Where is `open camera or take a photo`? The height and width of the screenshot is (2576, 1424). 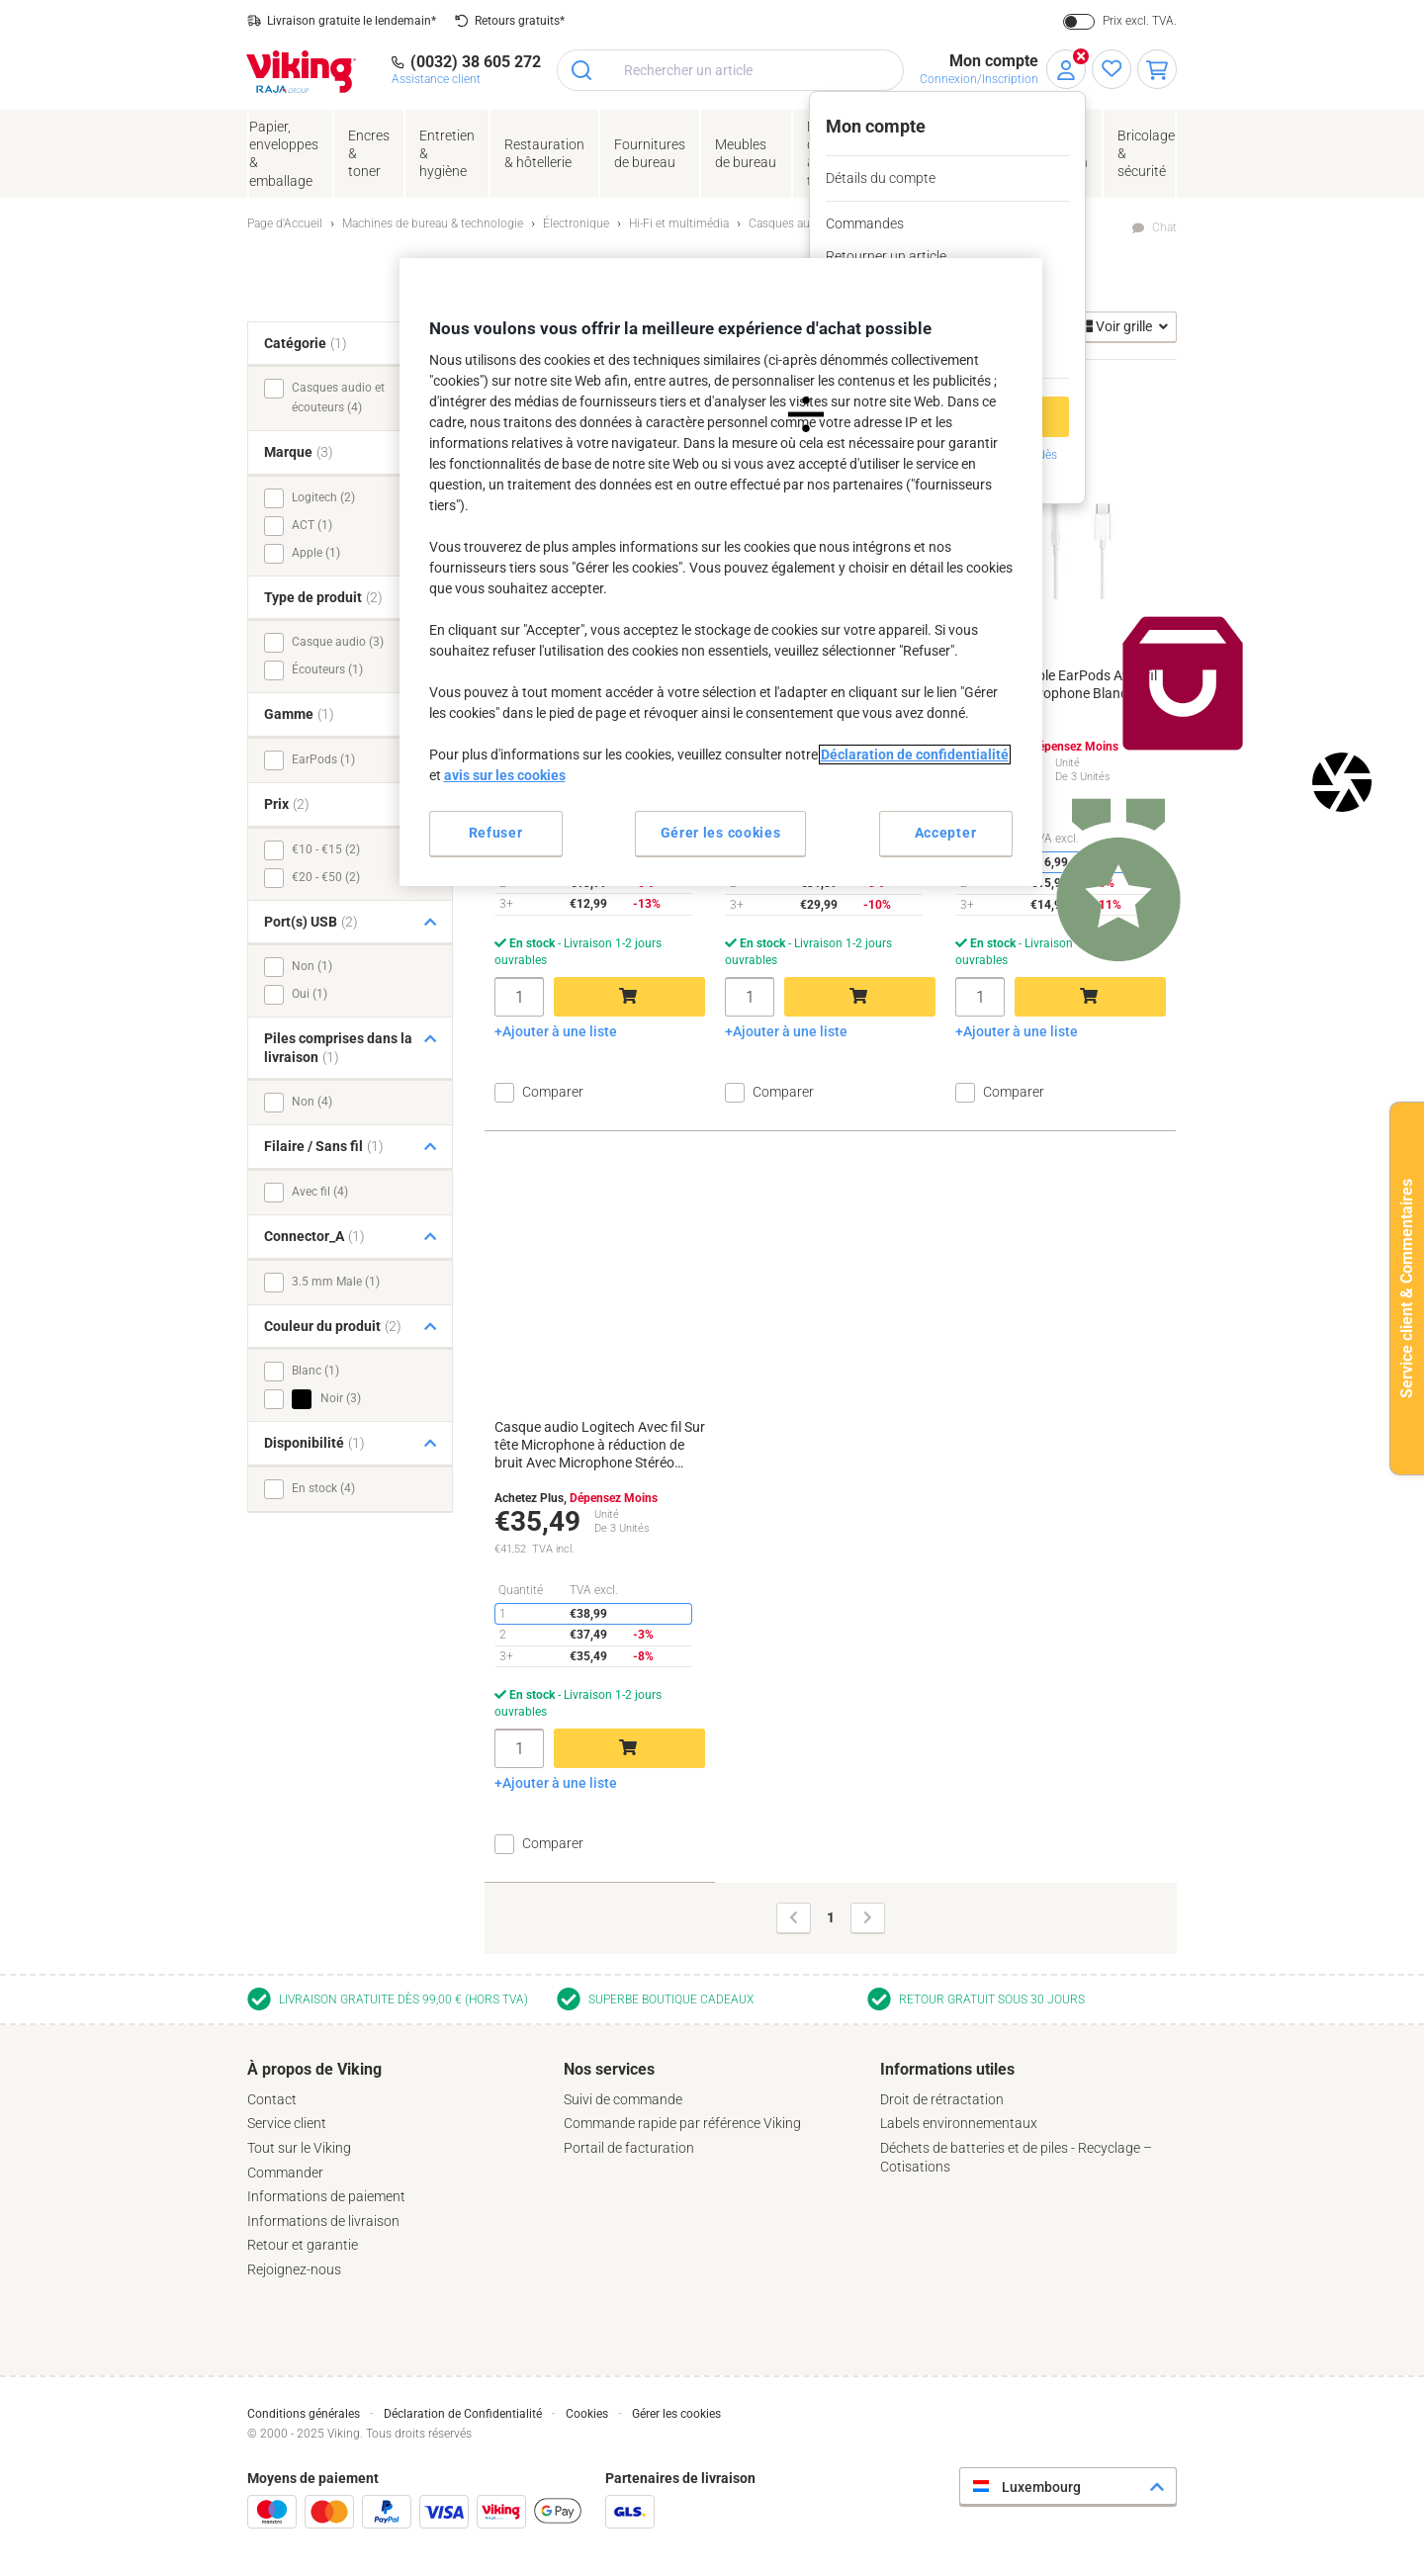
open camera or take a photo is located at coordinates (1342, 782).